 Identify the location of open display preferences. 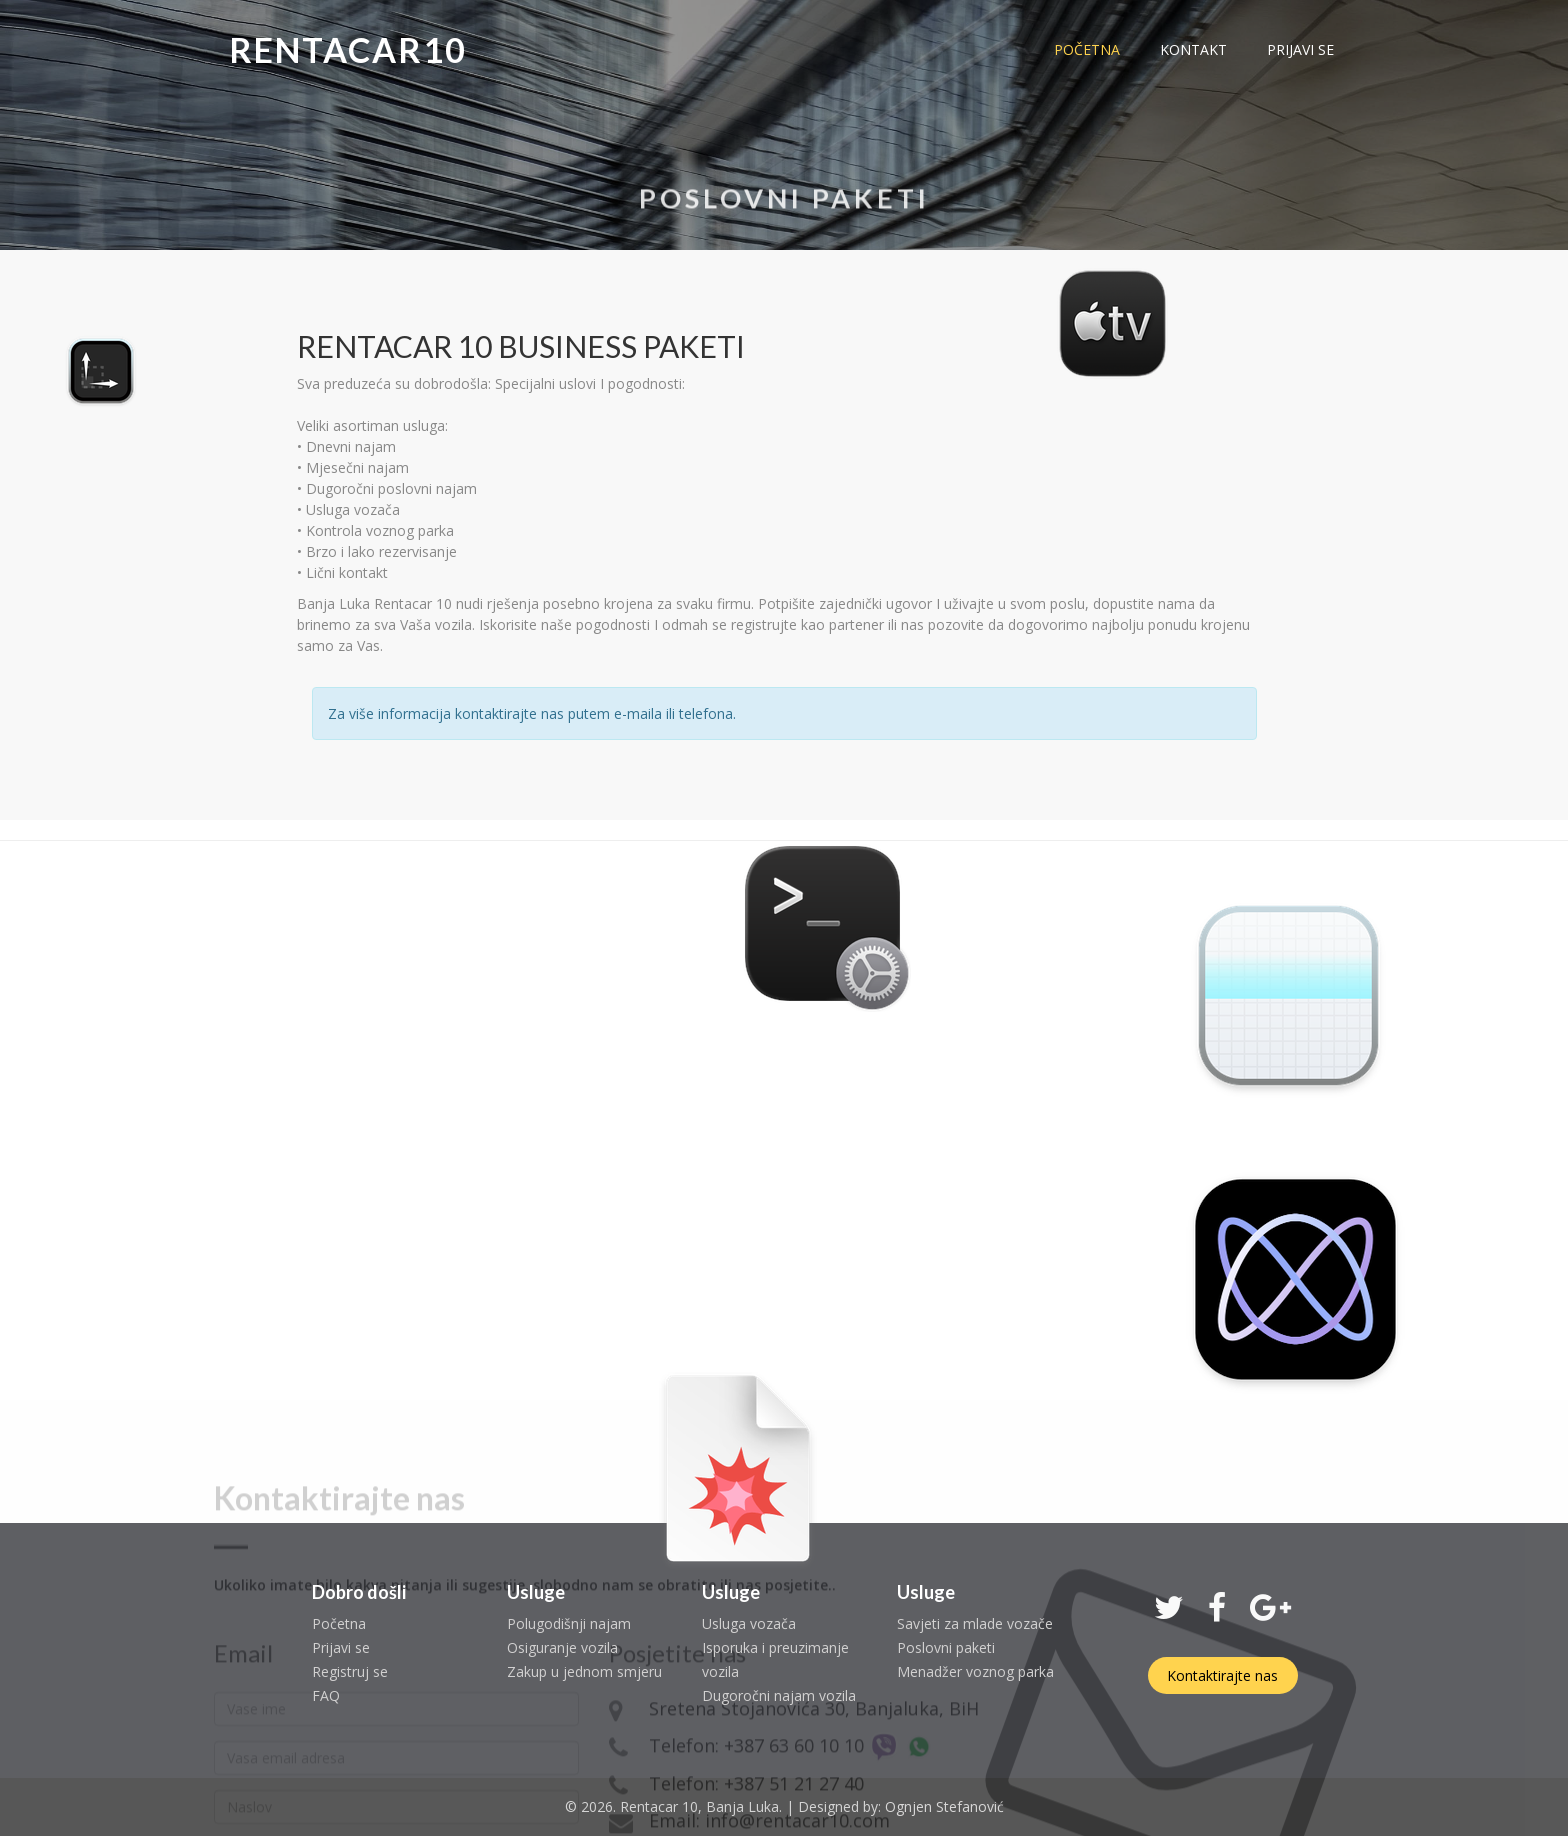
(101, 371).